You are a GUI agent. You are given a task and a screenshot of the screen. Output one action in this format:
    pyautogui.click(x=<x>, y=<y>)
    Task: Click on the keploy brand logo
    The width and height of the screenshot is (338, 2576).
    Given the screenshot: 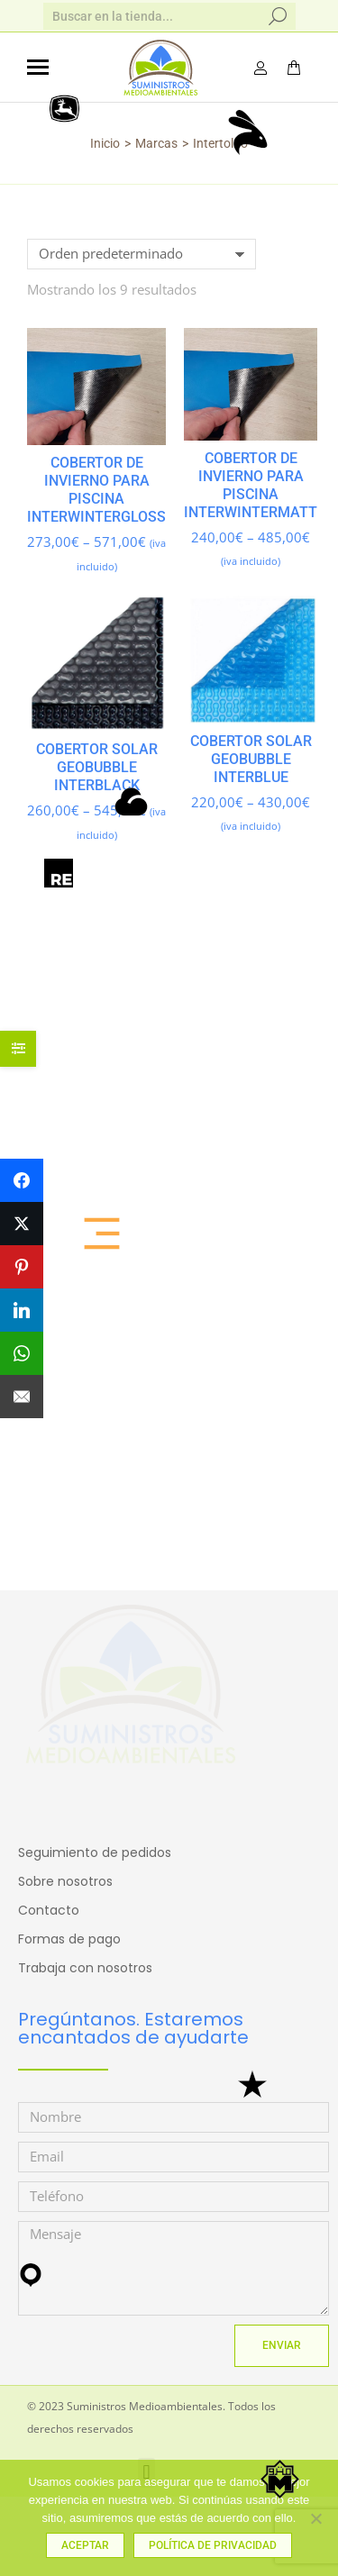 What is the action you would take?
    pyautogui.click(x=248, y=132)
    